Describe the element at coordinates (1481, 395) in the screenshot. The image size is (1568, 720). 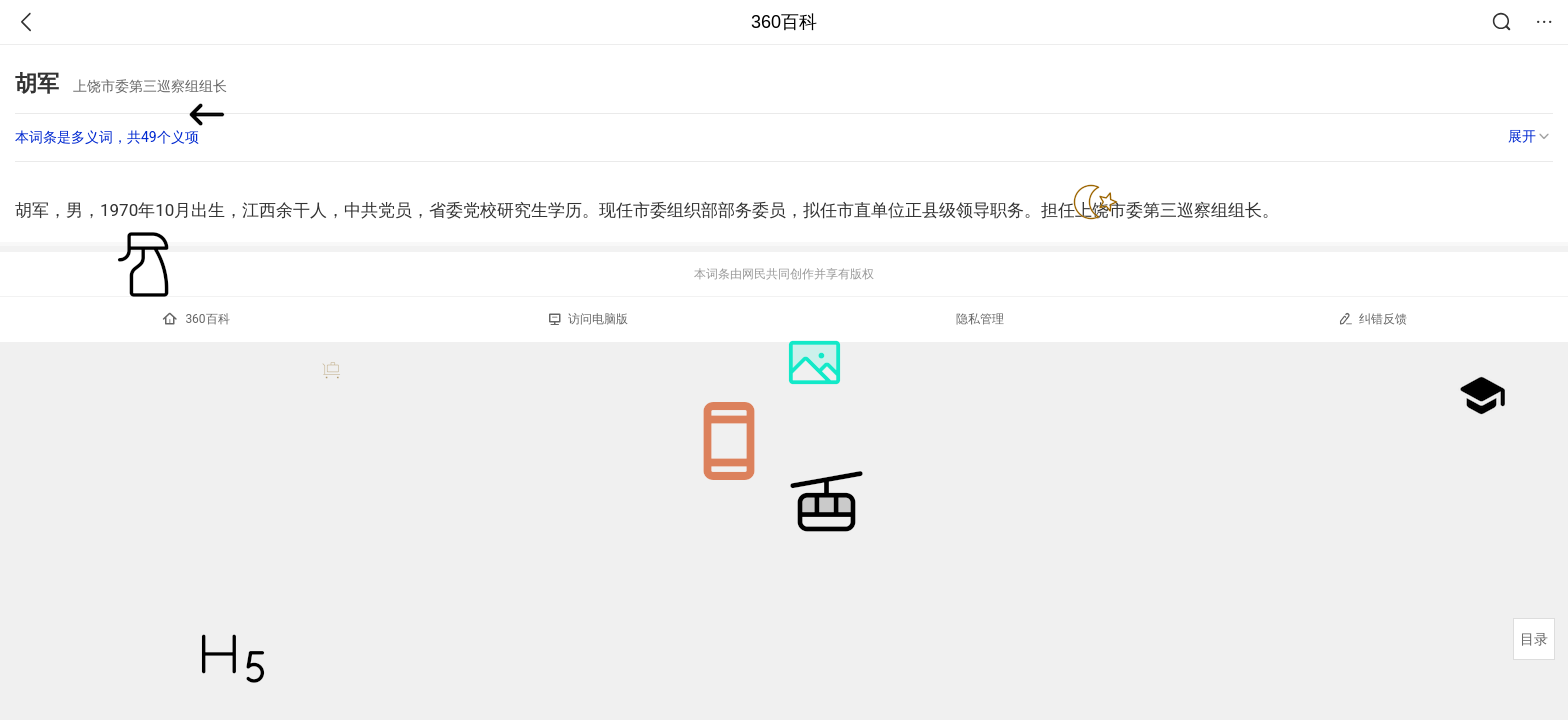
I see `access education or school-related features` at that location.